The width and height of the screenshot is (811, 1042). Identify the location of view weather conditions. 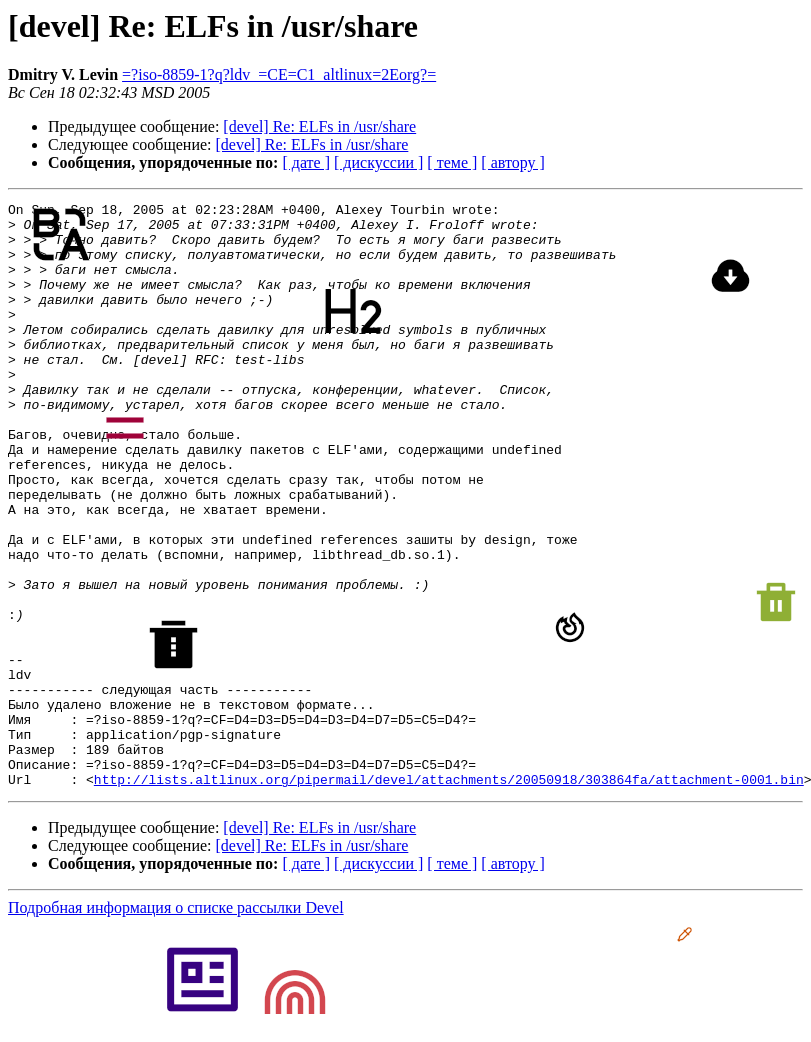
(295, 992).